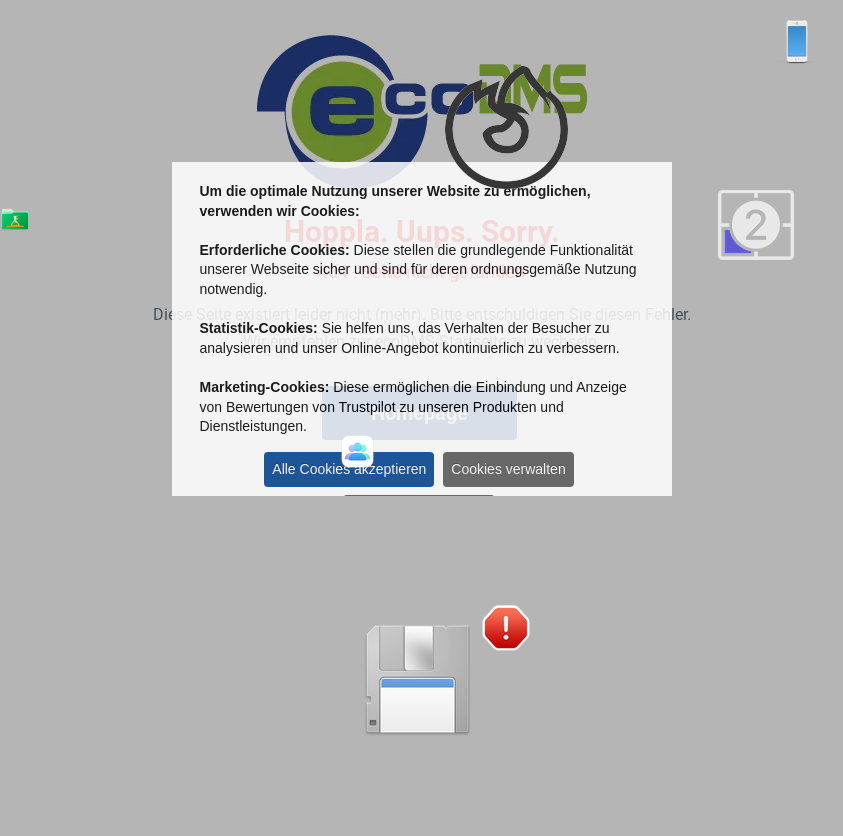 The height and width of the screenshot is (836, 843). I want to click on open chemistry course materials folder, so click(15, 220).